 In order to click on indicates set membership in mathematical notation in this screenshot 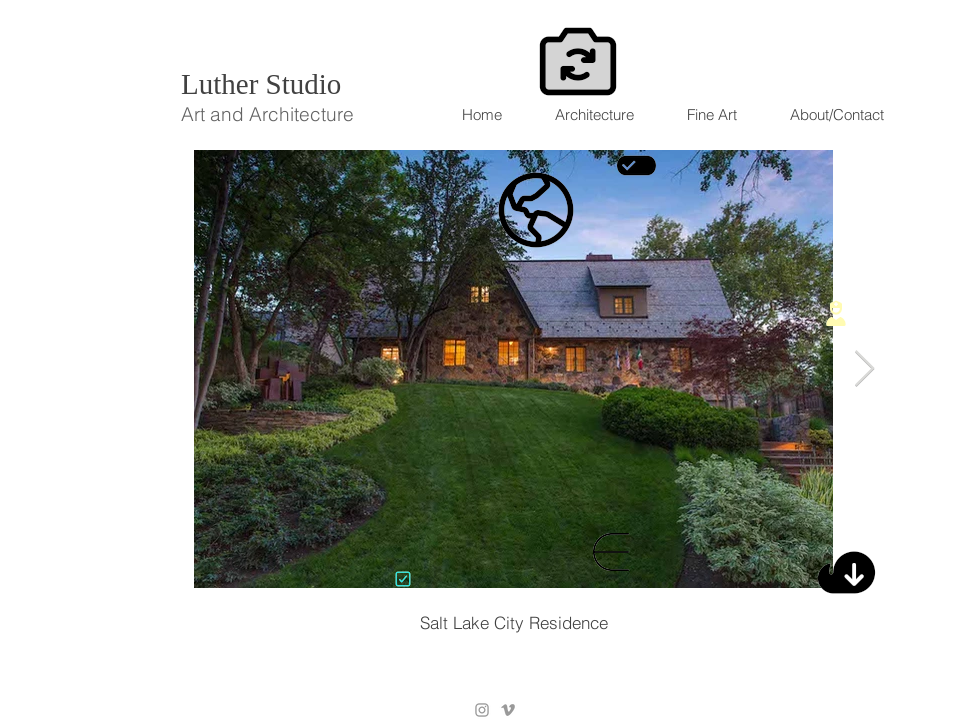, I will do `click(612, 552)`.